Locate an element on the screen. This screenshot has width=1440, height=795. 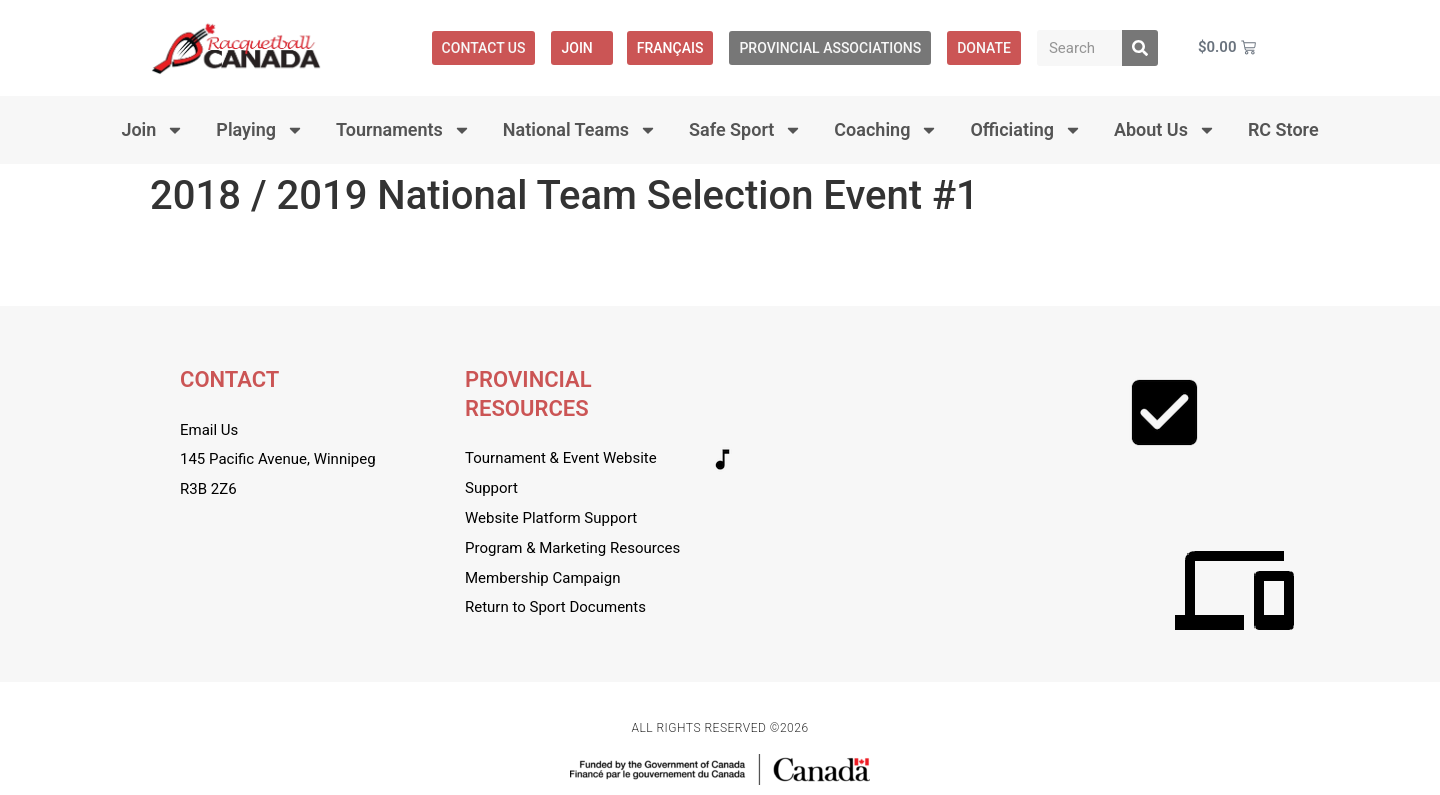
manage connected devices is located at coordinates (1234, 590).